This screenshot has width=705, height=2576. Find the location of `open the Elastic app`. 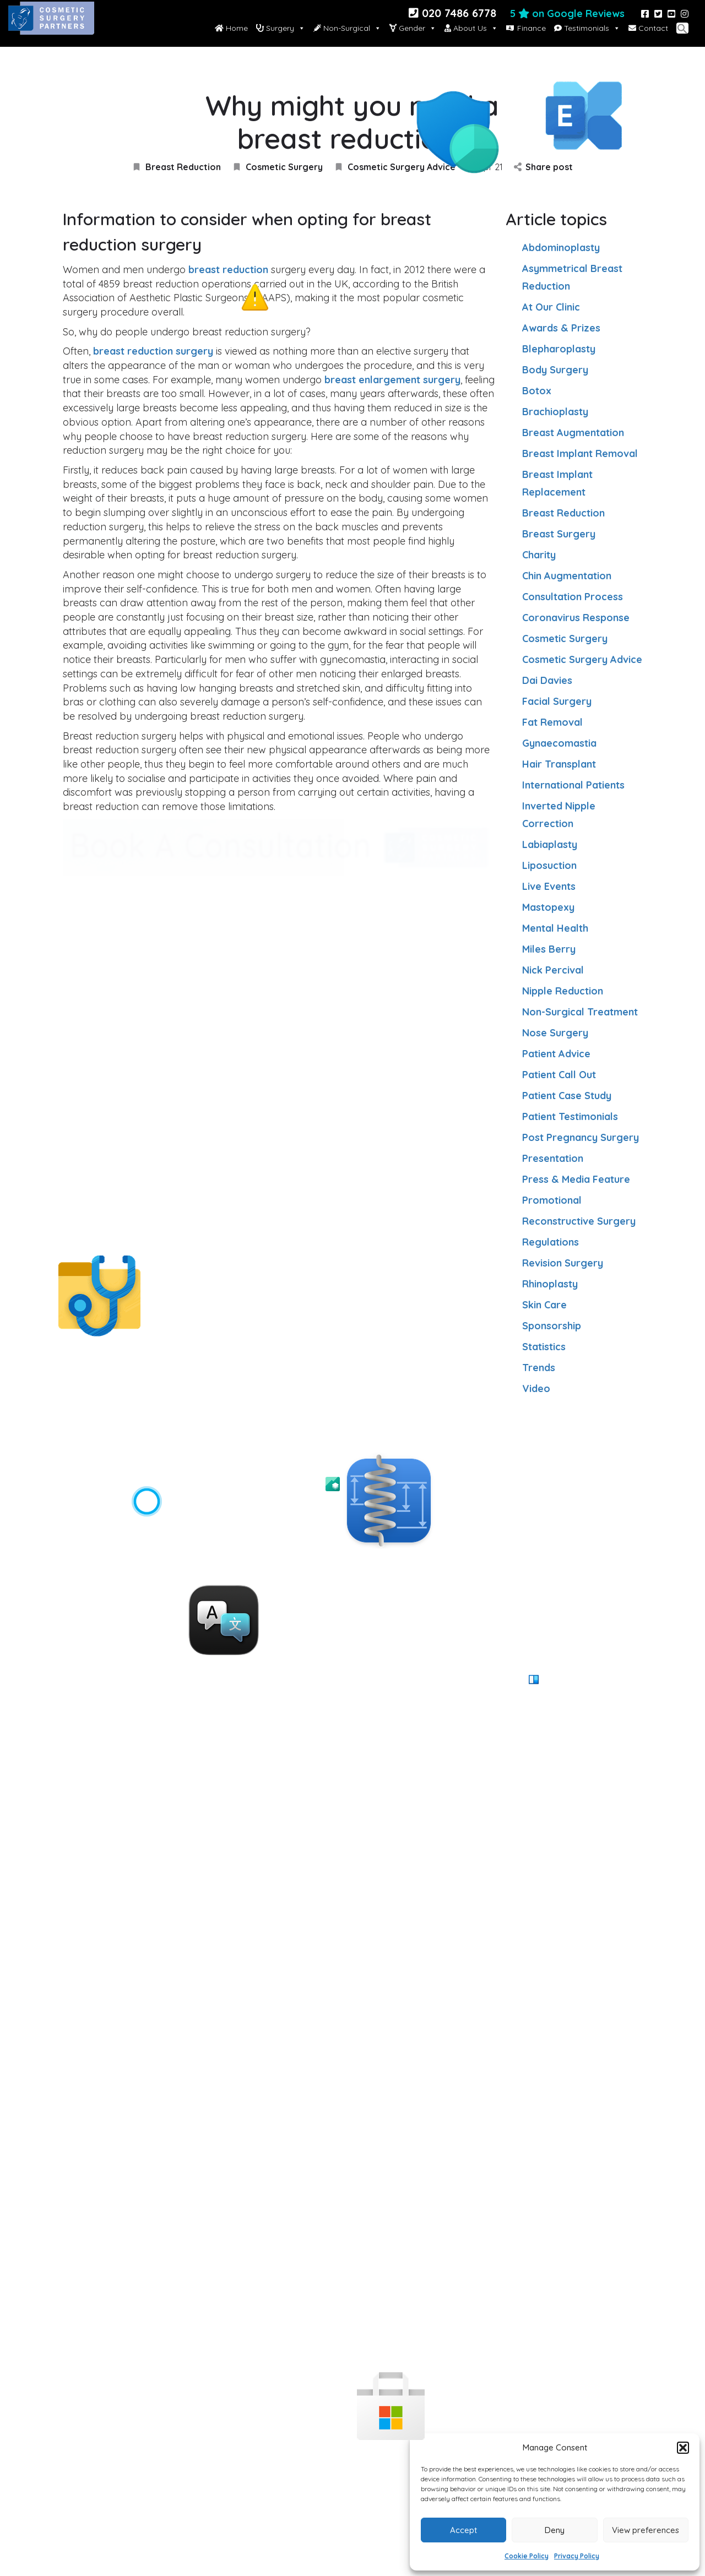

open the Elastic app is located at coordinates (389, 1501).